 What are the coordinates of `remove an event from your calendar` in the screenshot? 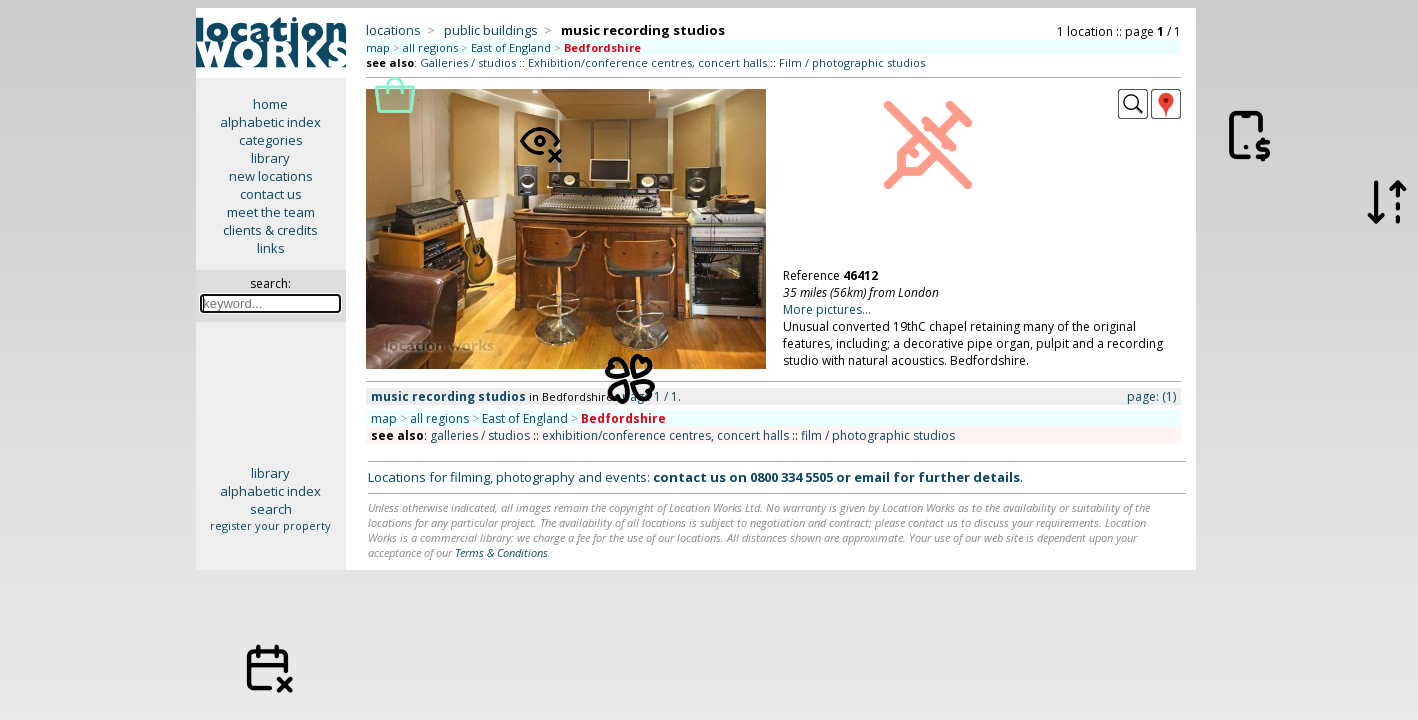 It's located at (267, 667).